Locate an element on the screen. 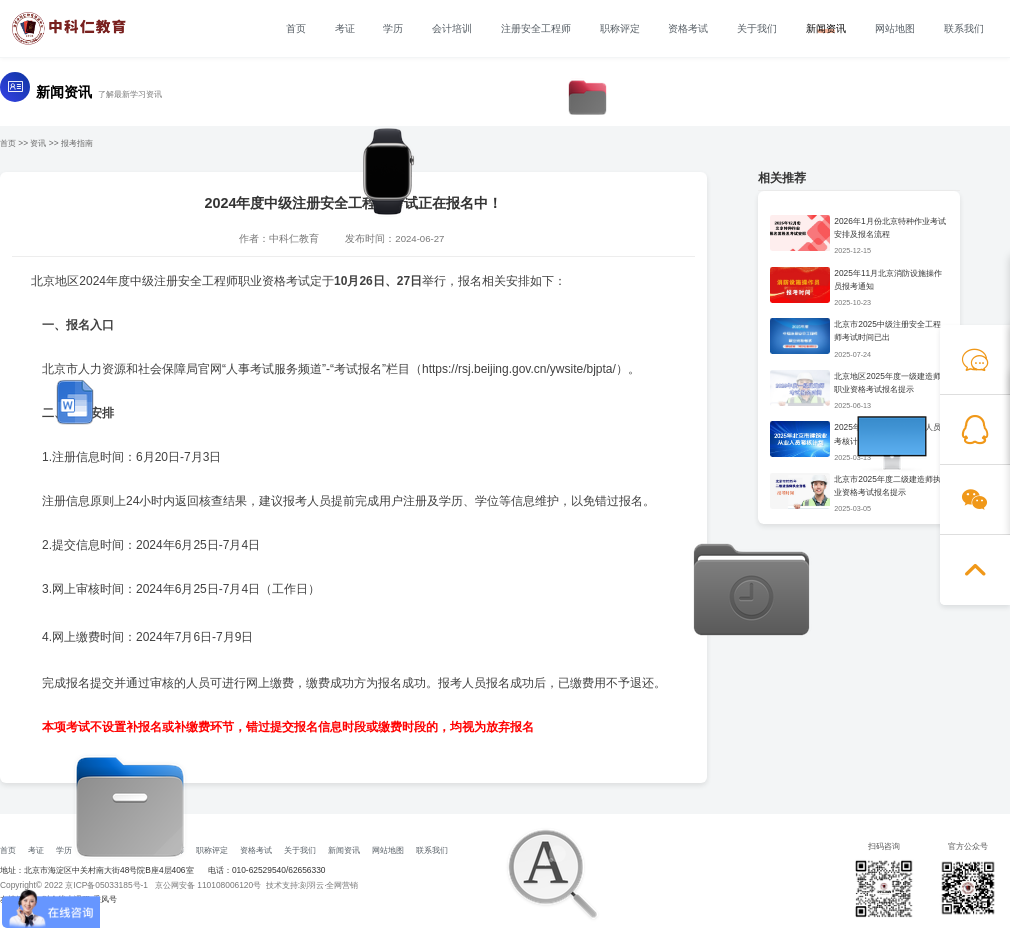 This screenshot has width=1010, height=930. apple watch series 8 device icon is located at coordinates (387, 171).